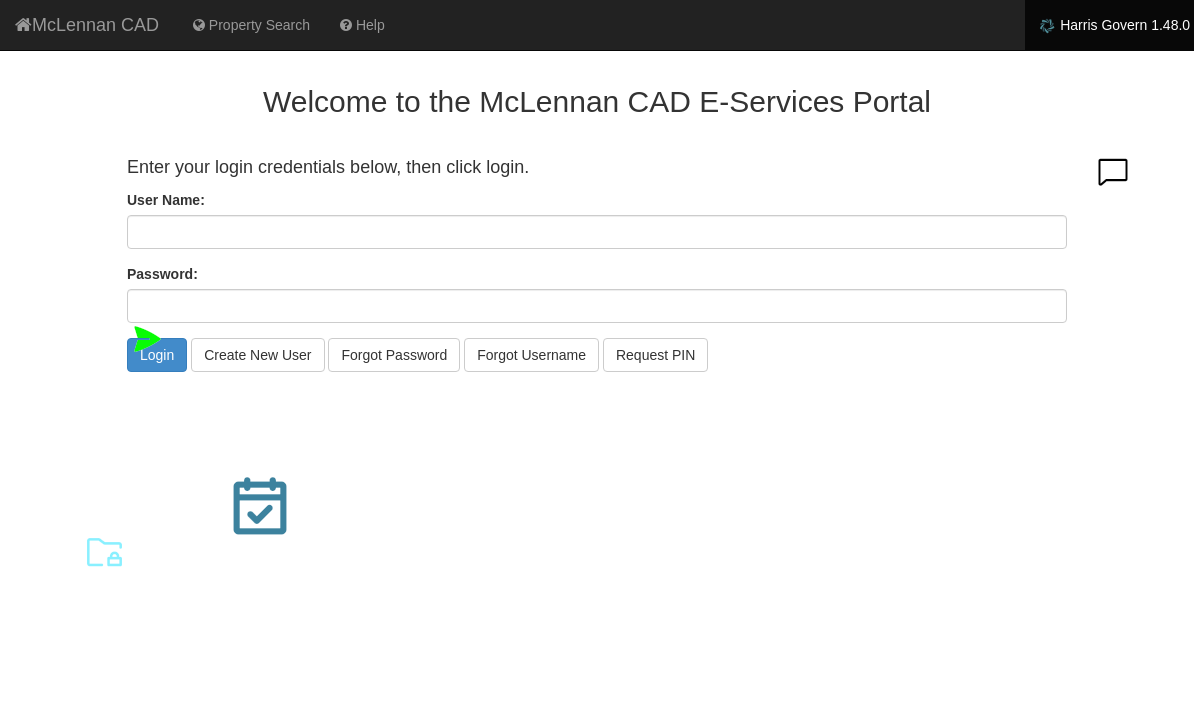  What do you see at coordinates (1113, 170) in the screenshot?
I see `open chat or messaging` at bounding box center [1113, 170].